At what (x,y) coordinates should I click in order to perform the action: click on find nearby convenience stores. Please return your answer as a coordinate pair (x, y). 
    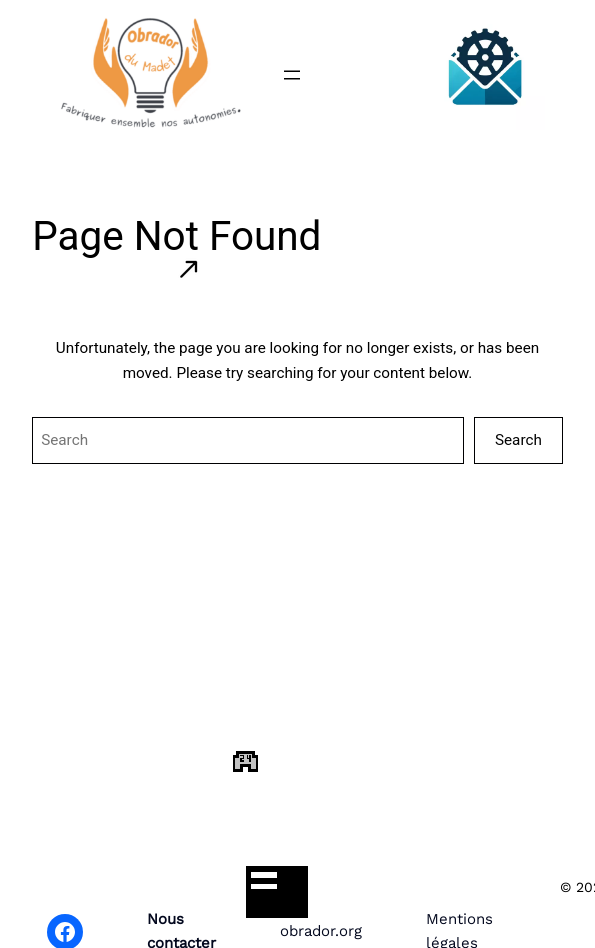
    Looking at the image, I should click on (245, 761).